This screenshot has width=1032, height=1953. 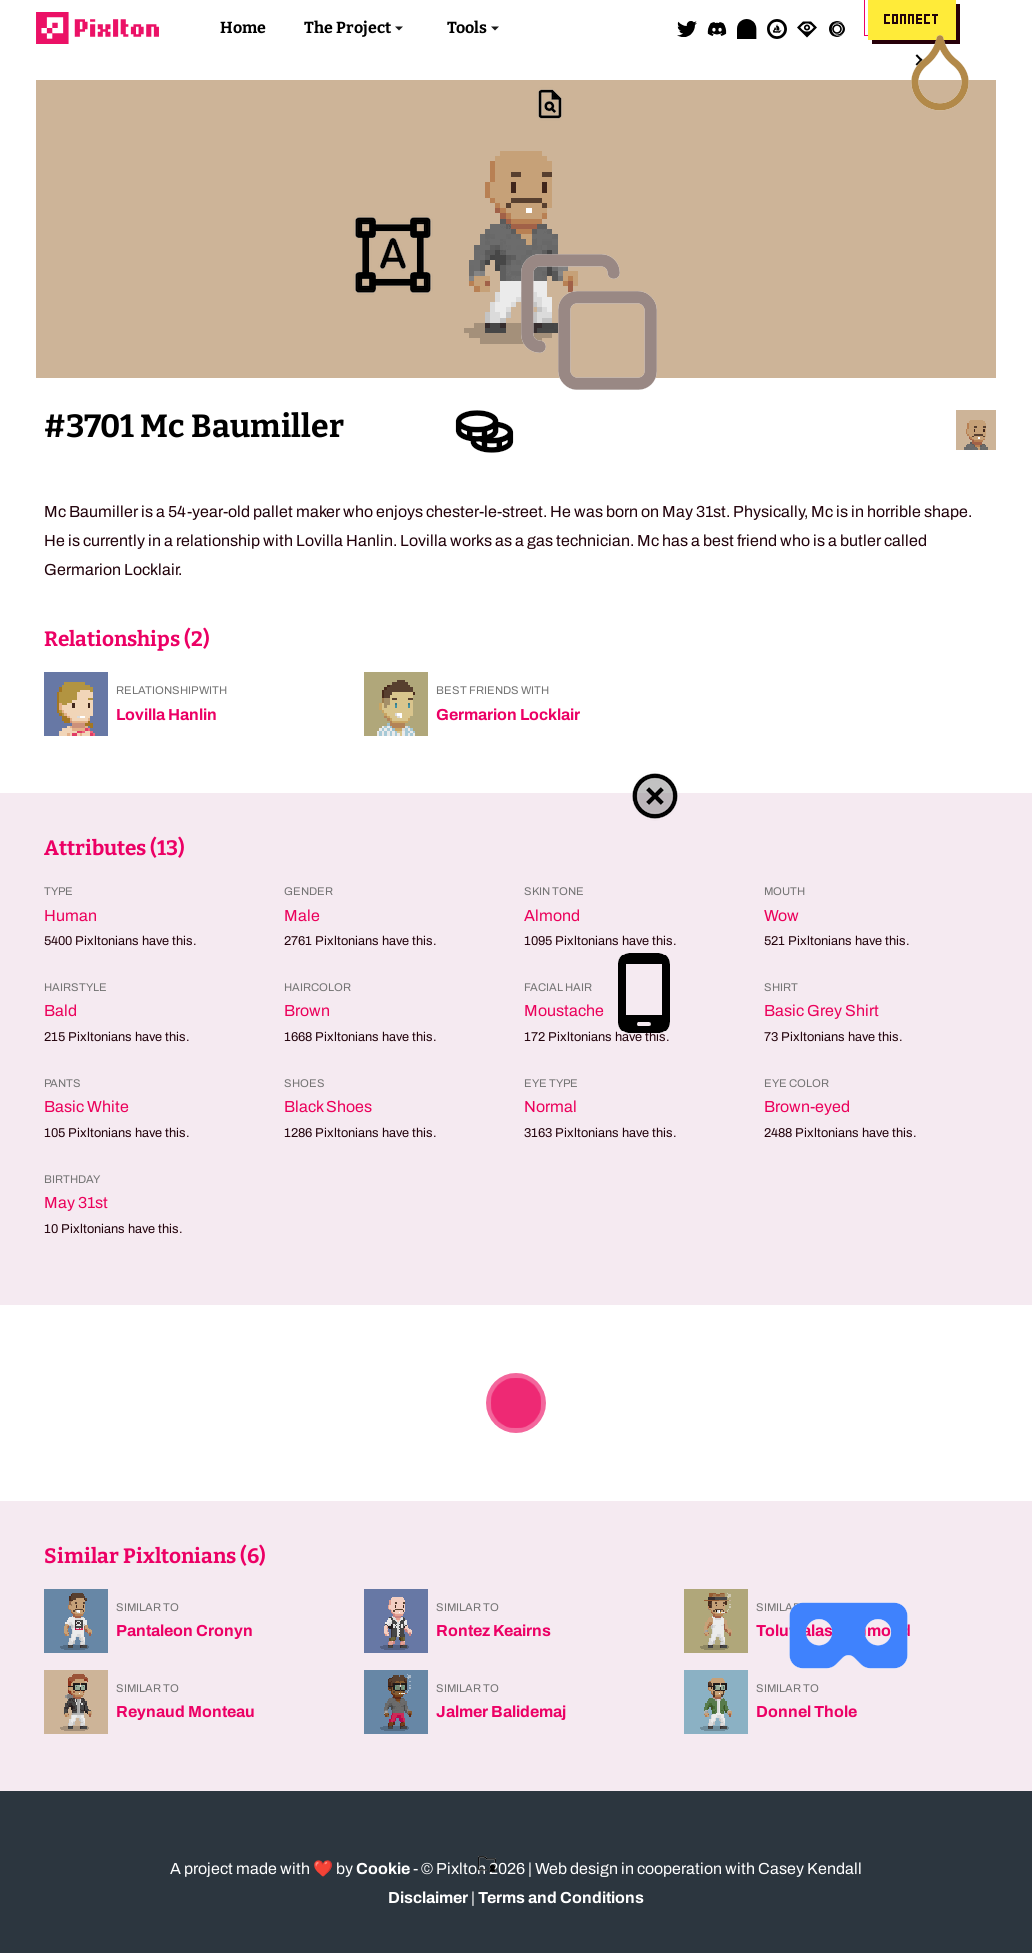 I want to click on check document for plagiarism, so click(x=550, y=104).